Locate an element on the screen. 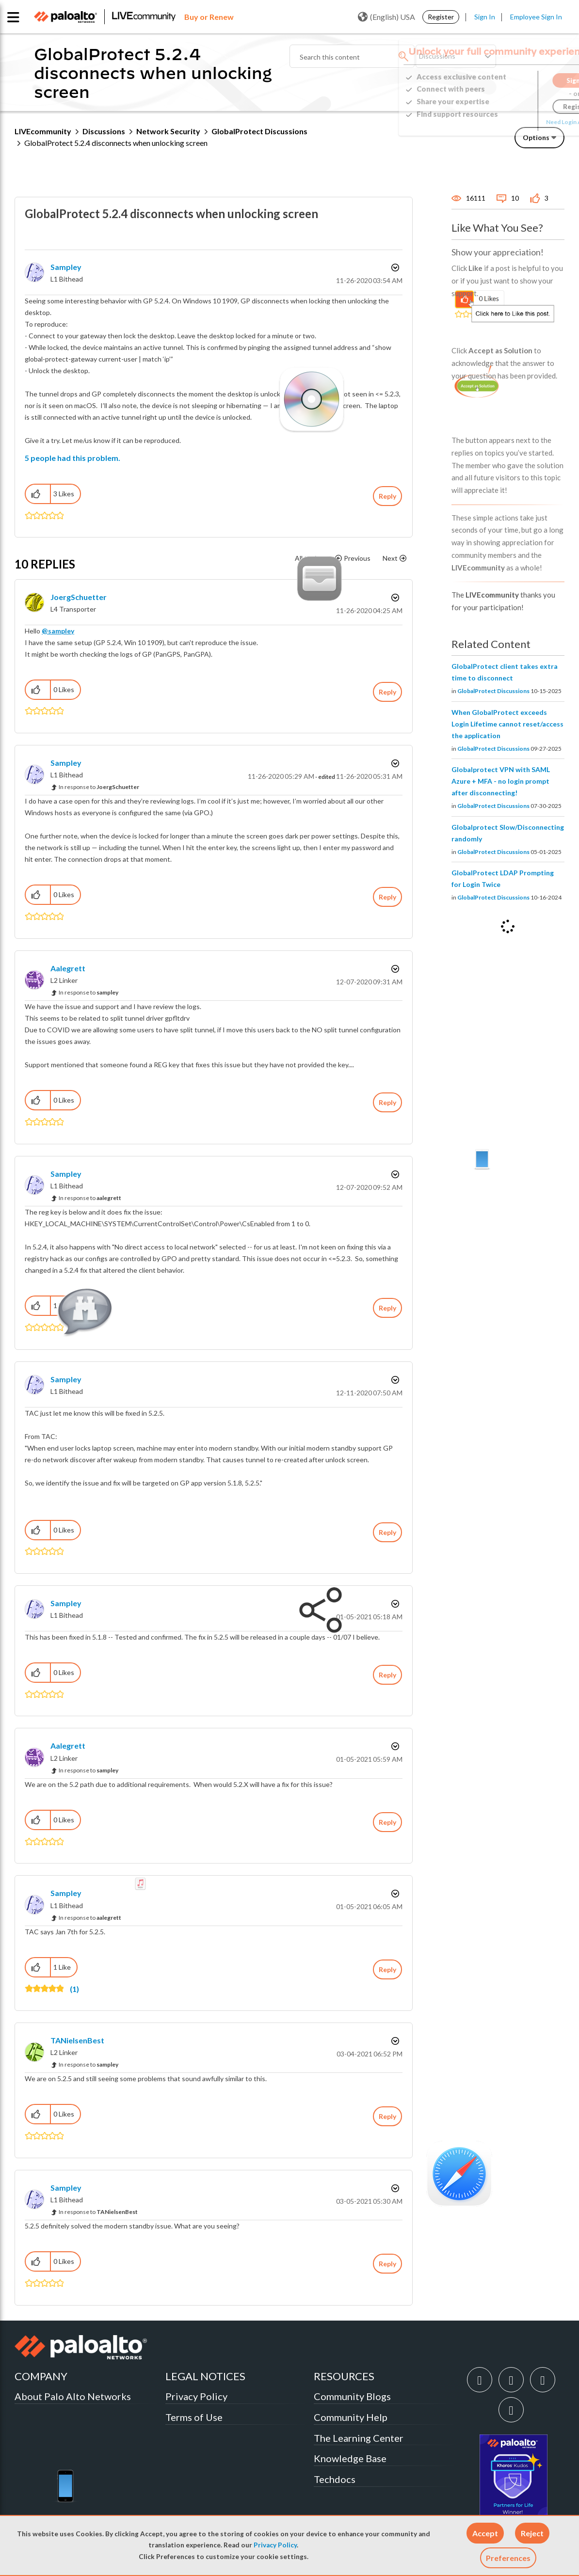  receive a message from a remote desktop administrator is located at coordinates (85, 1317).